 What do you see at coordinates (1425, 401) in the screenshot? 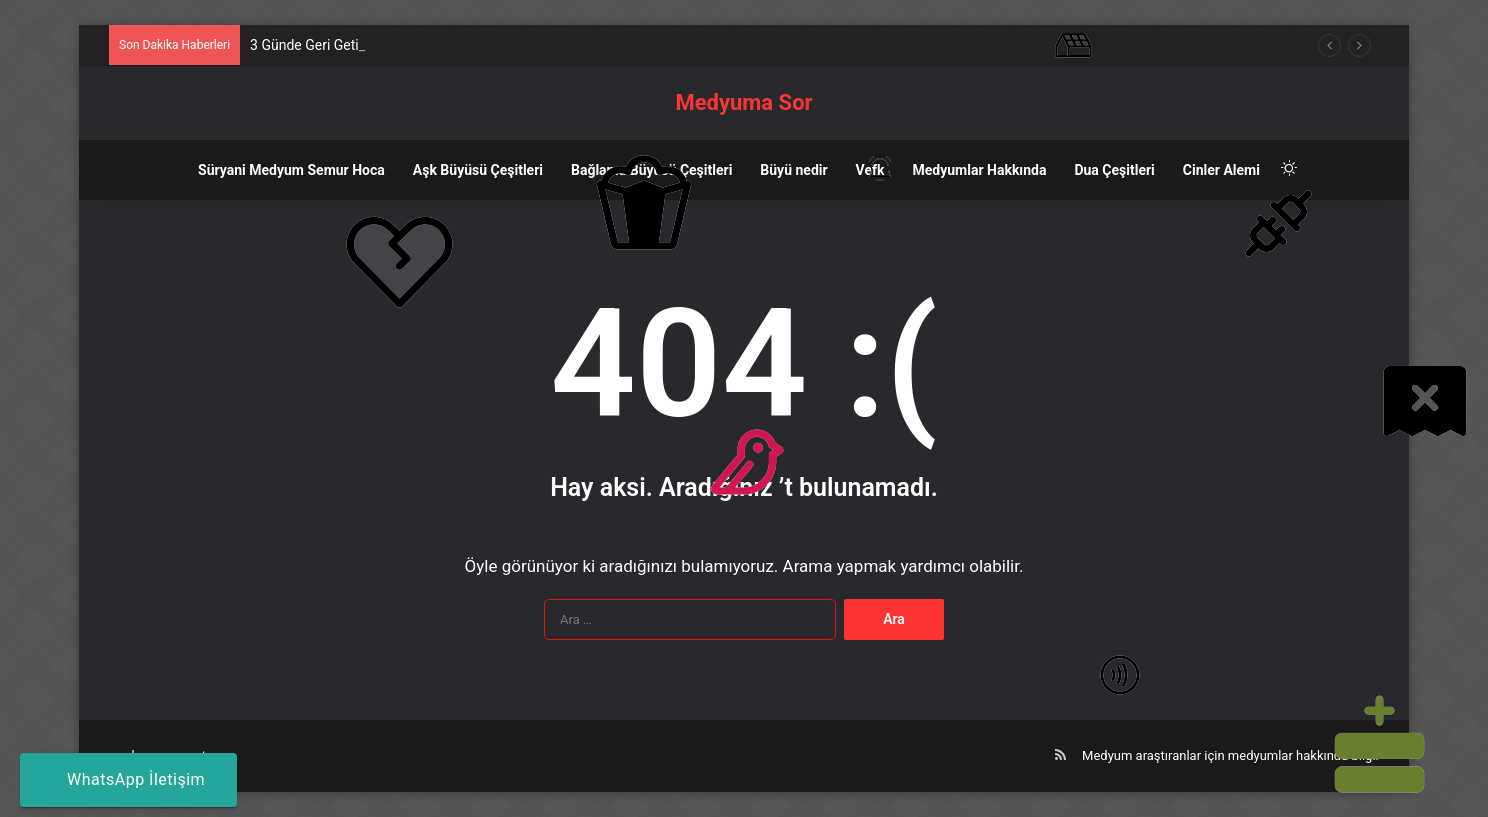
I see `cancel or void a receipt` at bounding box center [1425, 401].